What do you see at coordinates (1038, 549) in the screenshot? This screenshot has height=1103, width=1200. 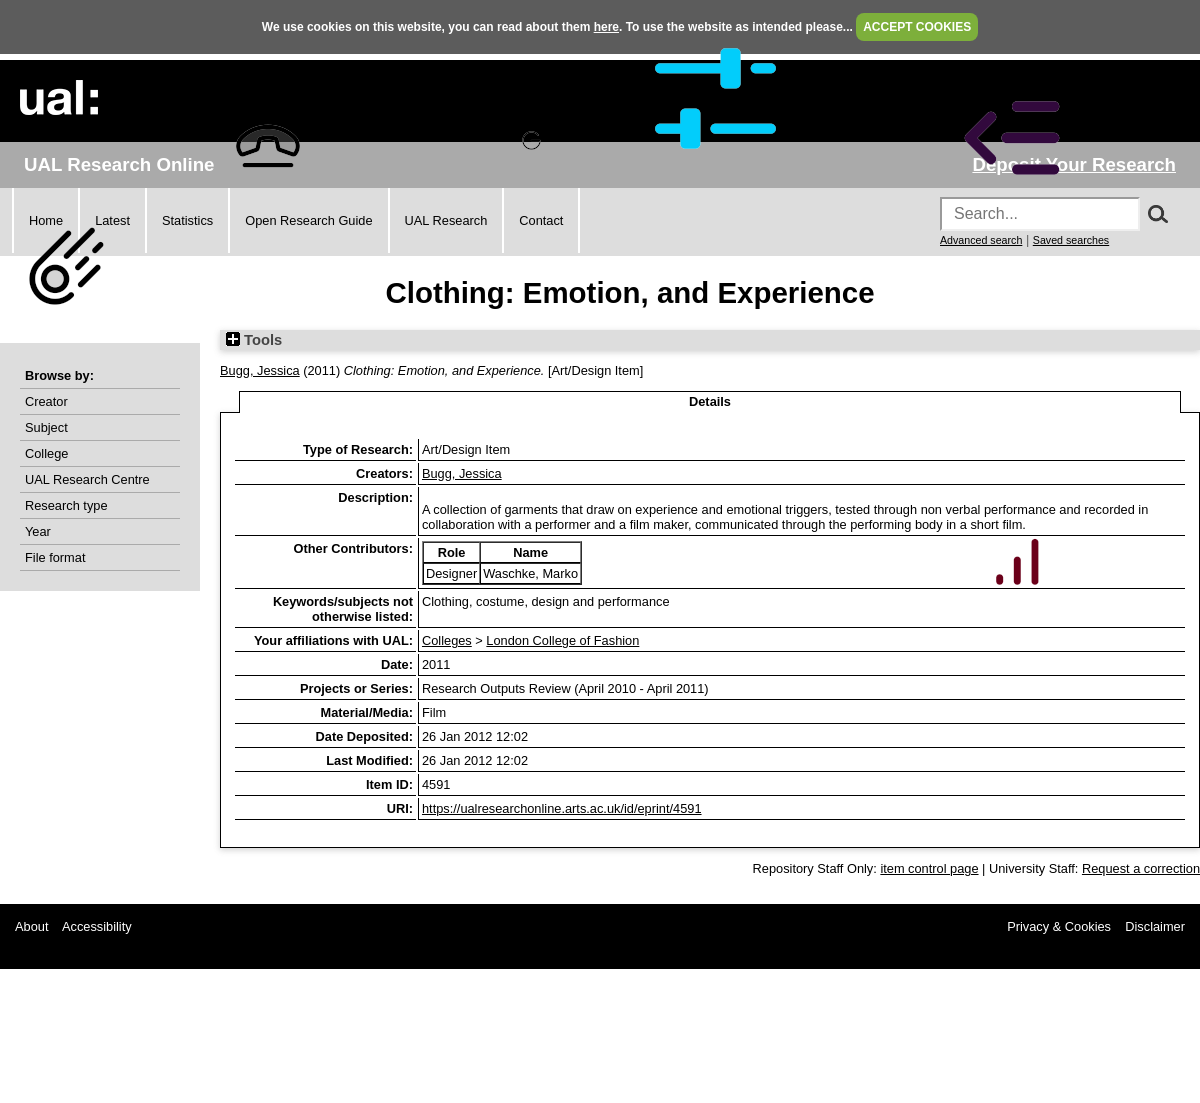 I see `indicates medium cellular signal strength` at bounding box center [1038, 549].